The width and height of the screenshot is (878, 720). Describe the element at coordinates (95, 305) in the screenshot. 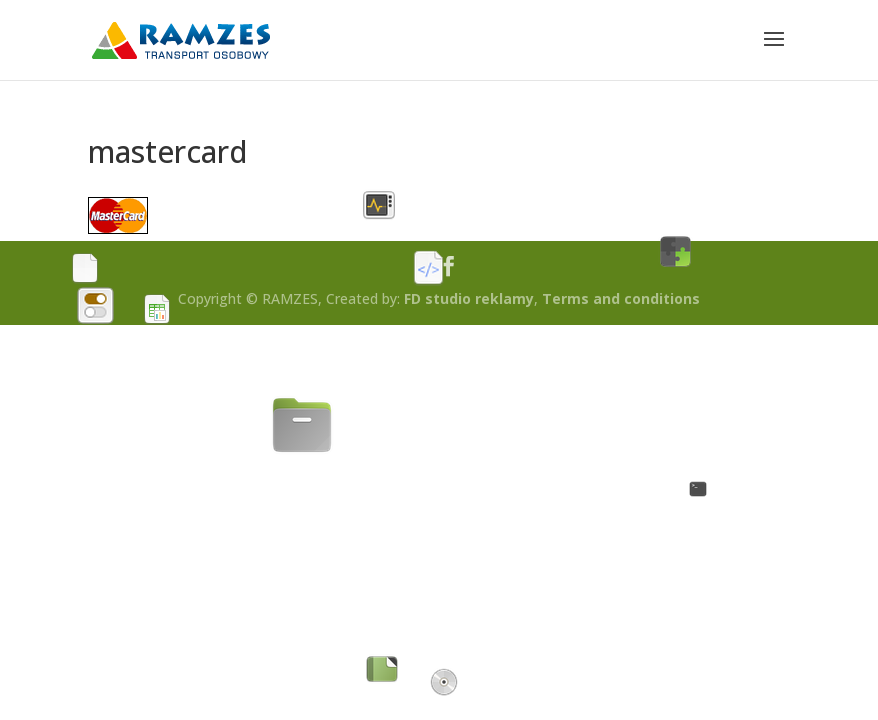

I see `open desktop preferences or settings` at that location.